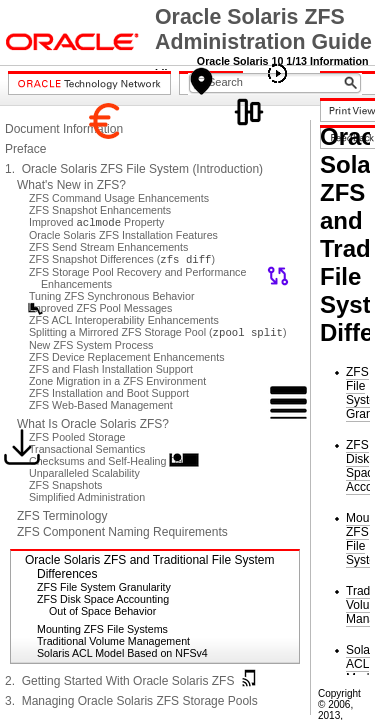 The image size is (375, 720). What do you see at coordinates (107, 121) in the screenshot?
I see `view price in euros` at bounding box center [107, 121].